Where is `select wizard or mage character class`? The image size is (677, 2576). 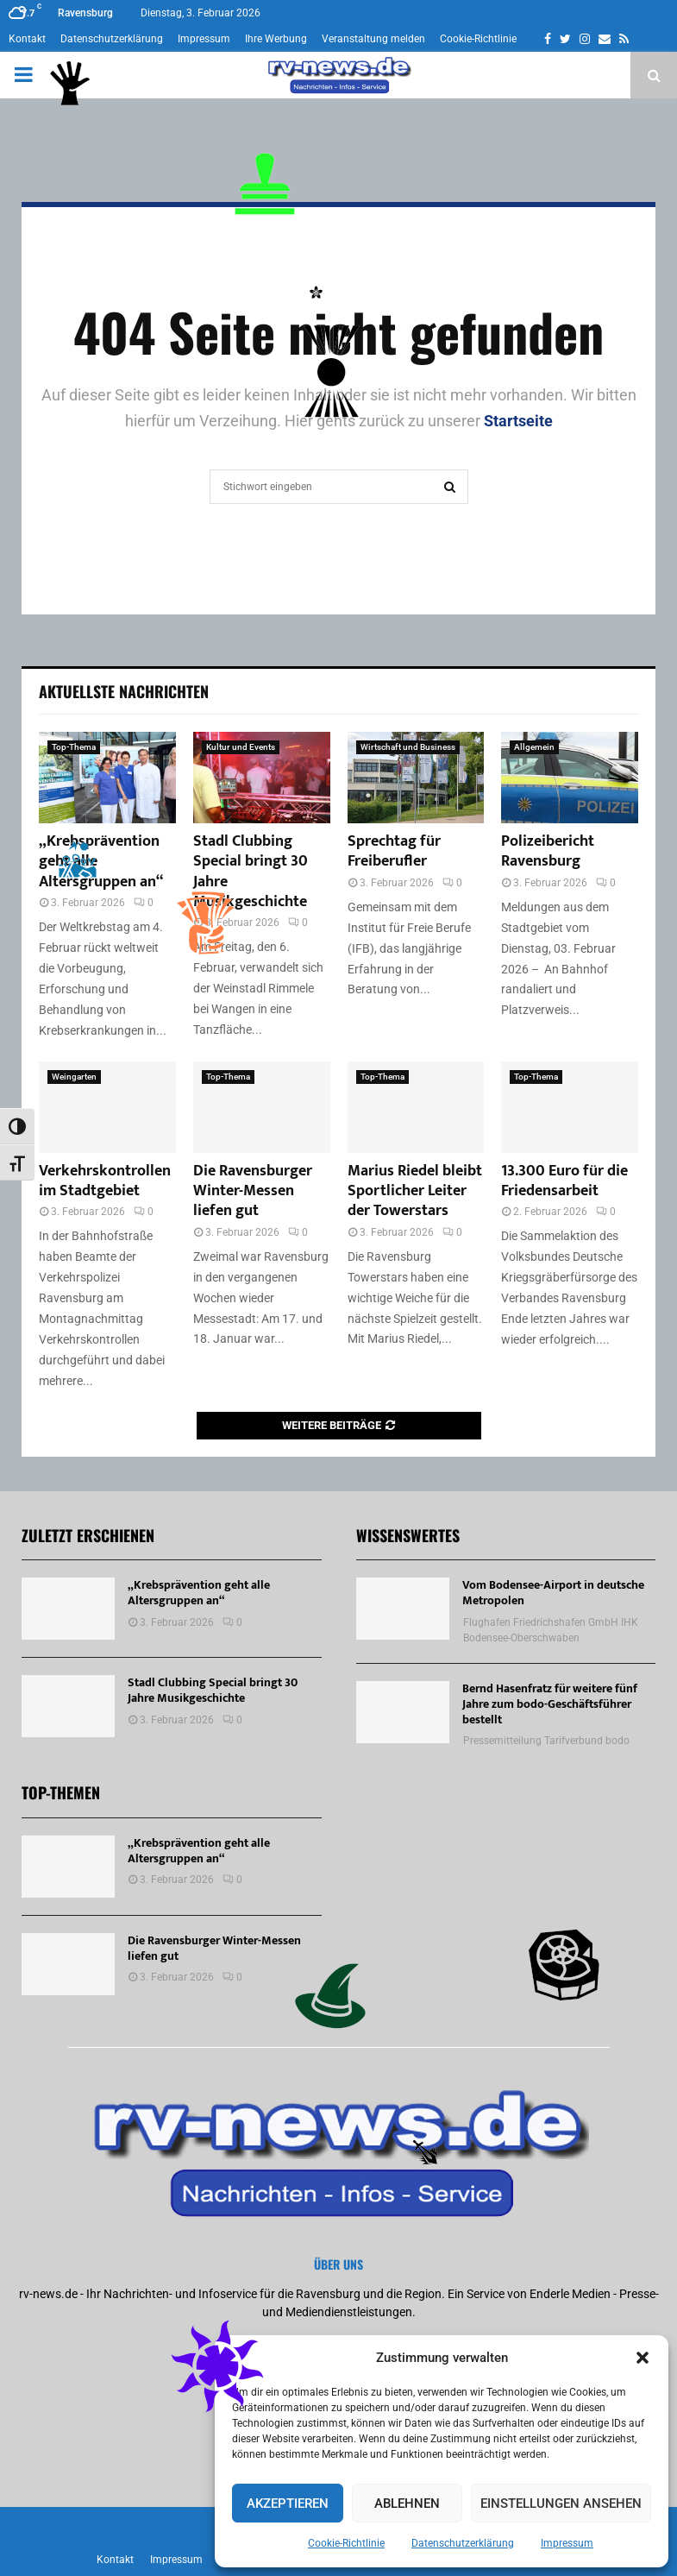 select wizard or mage character class is located at coordinates (329, 1995).